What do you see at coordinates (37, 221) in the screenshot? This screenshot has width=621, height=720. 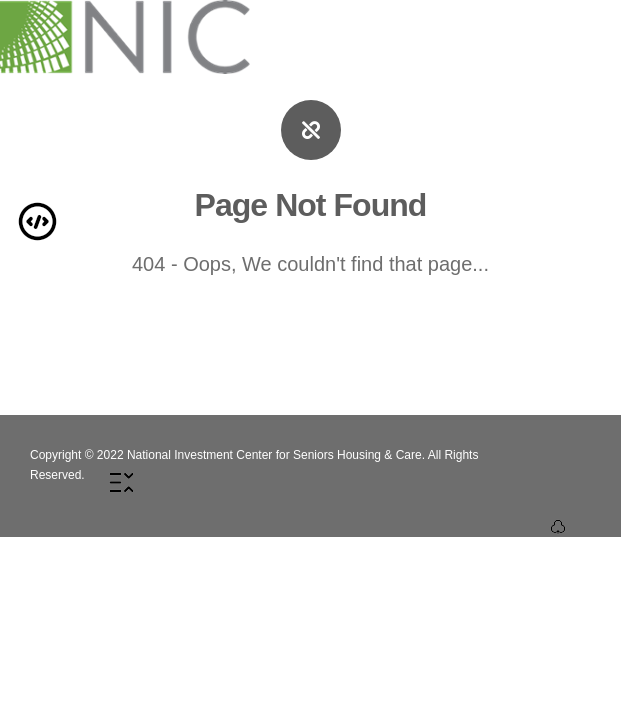 I see `access code or developer settings` at bounding box center [37, 221].